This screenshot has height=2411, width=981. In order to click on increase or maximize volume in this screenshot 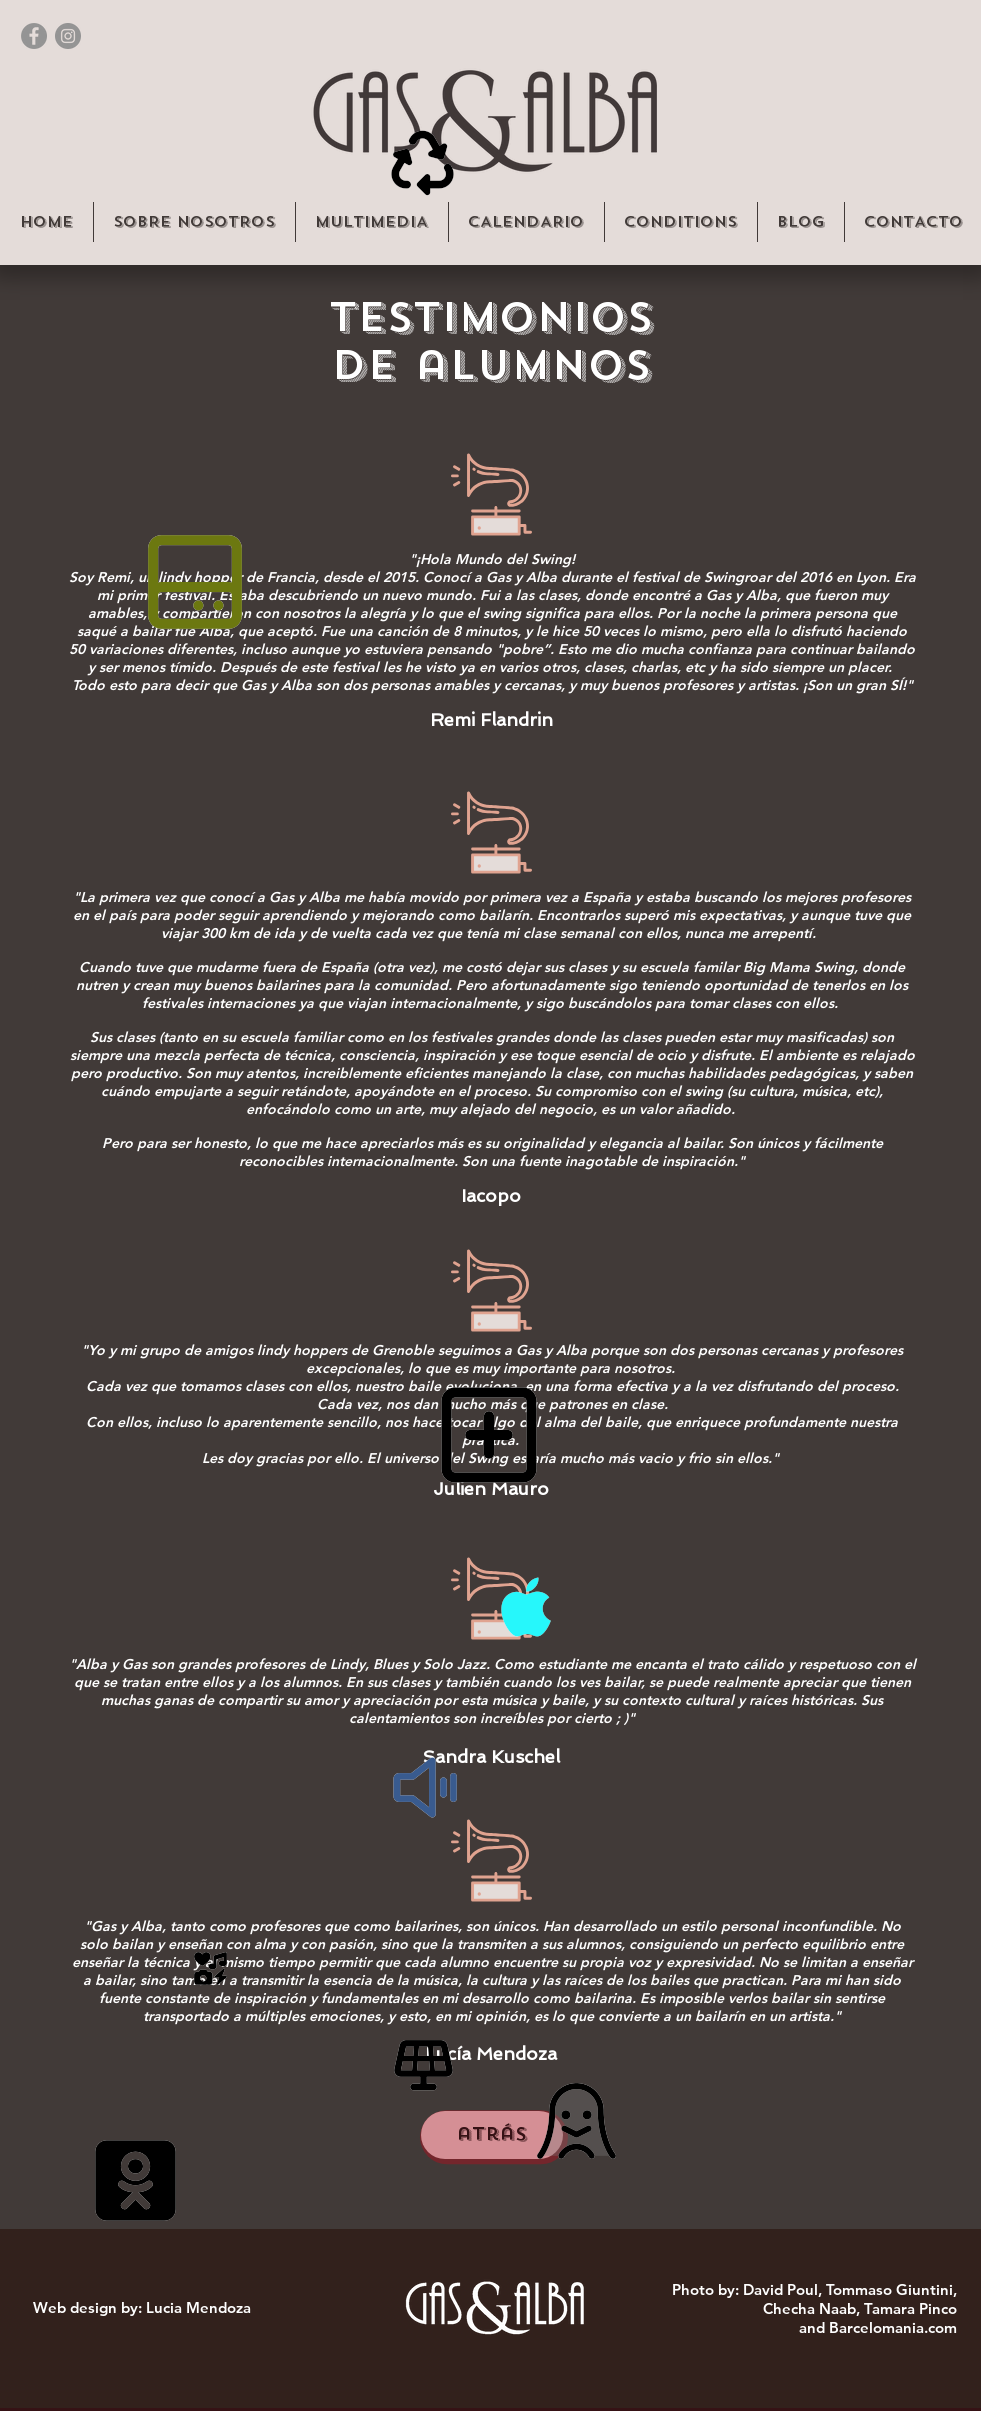, I will do `click(423, 1787)`.